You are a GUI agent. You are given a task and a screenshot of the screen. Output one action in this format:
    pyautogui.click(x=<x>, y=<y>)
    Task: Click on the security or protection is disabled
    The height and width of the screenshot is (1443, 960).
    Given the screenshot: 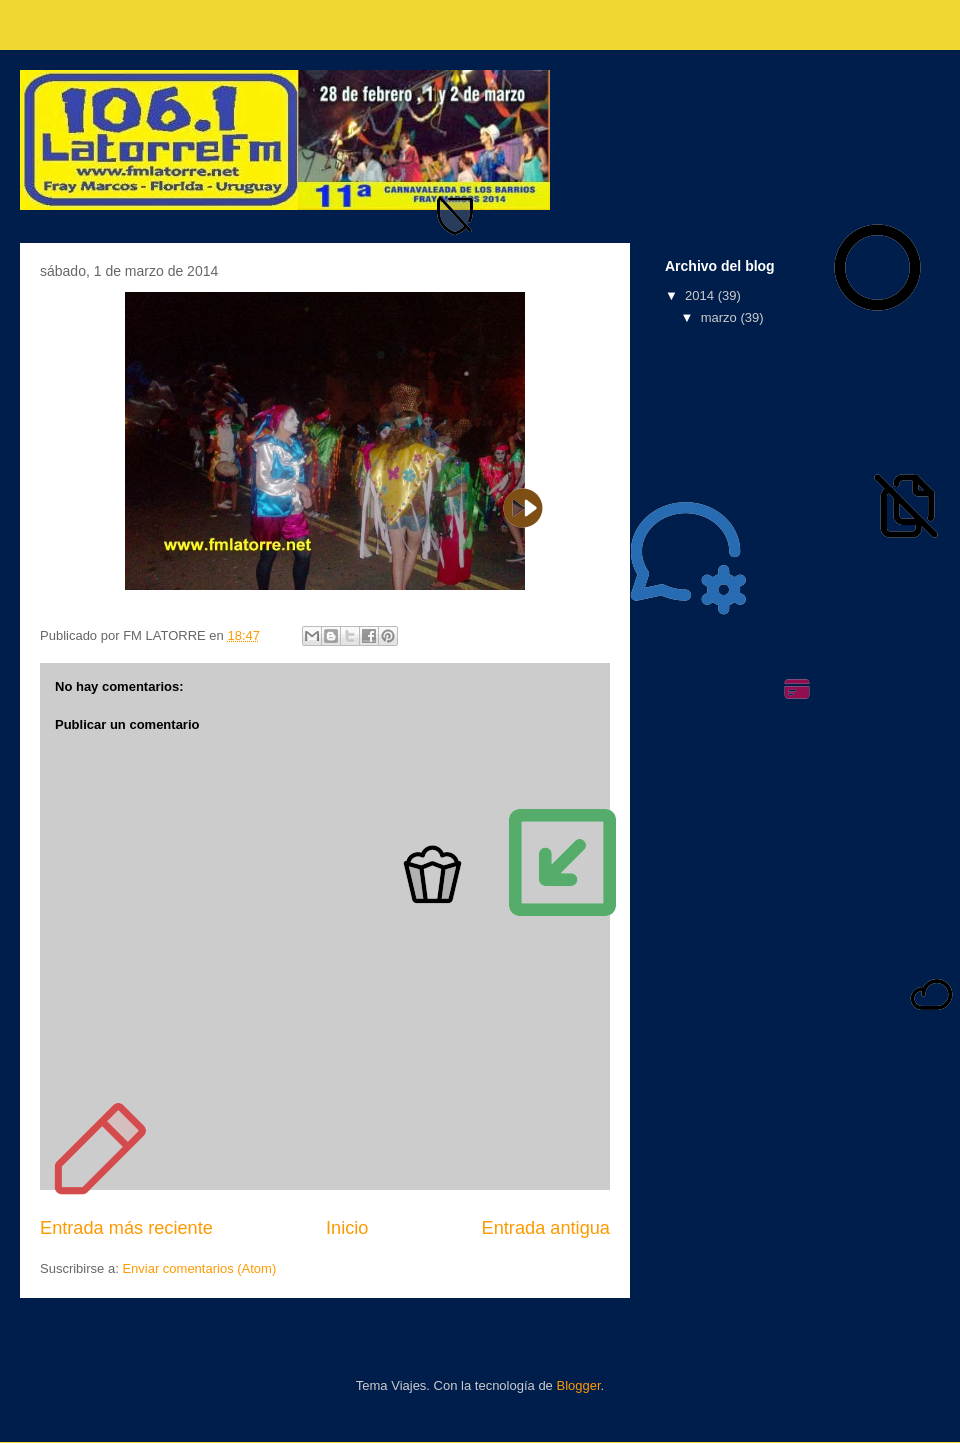 What is the action you would take?
    pyautogui.click(x=455, y=214)
    